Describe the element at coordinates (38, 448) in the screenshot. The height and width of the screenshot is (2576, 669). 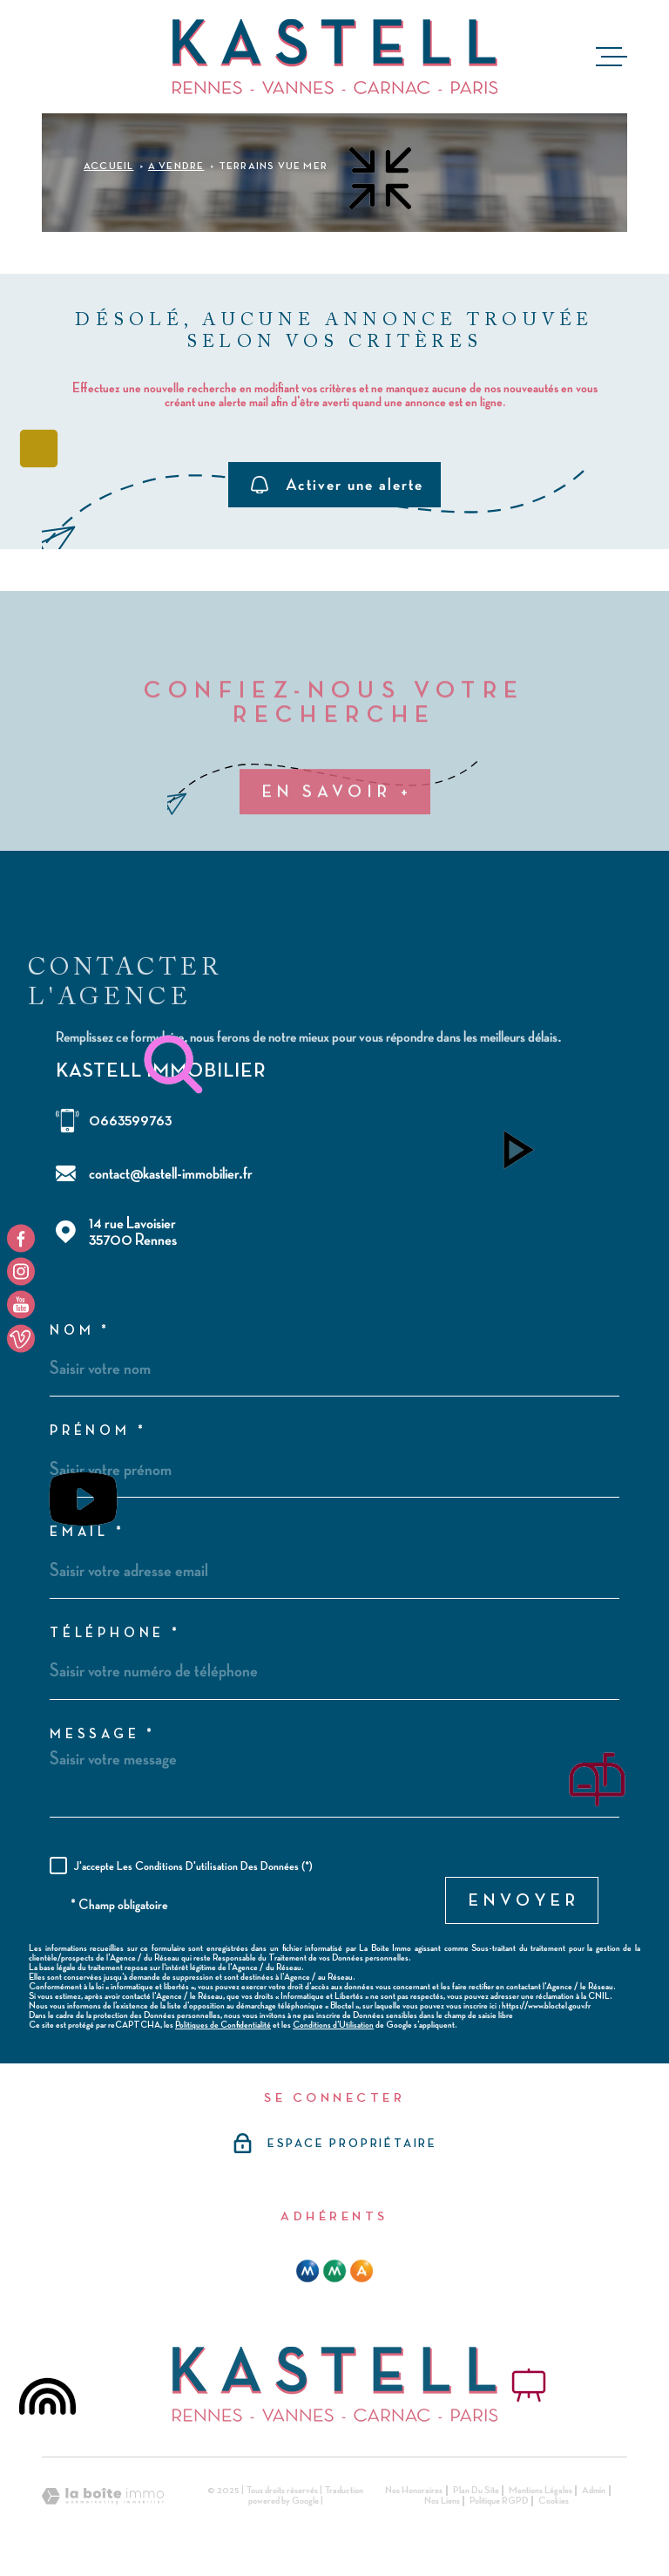
I see `stop media playback` at that location.